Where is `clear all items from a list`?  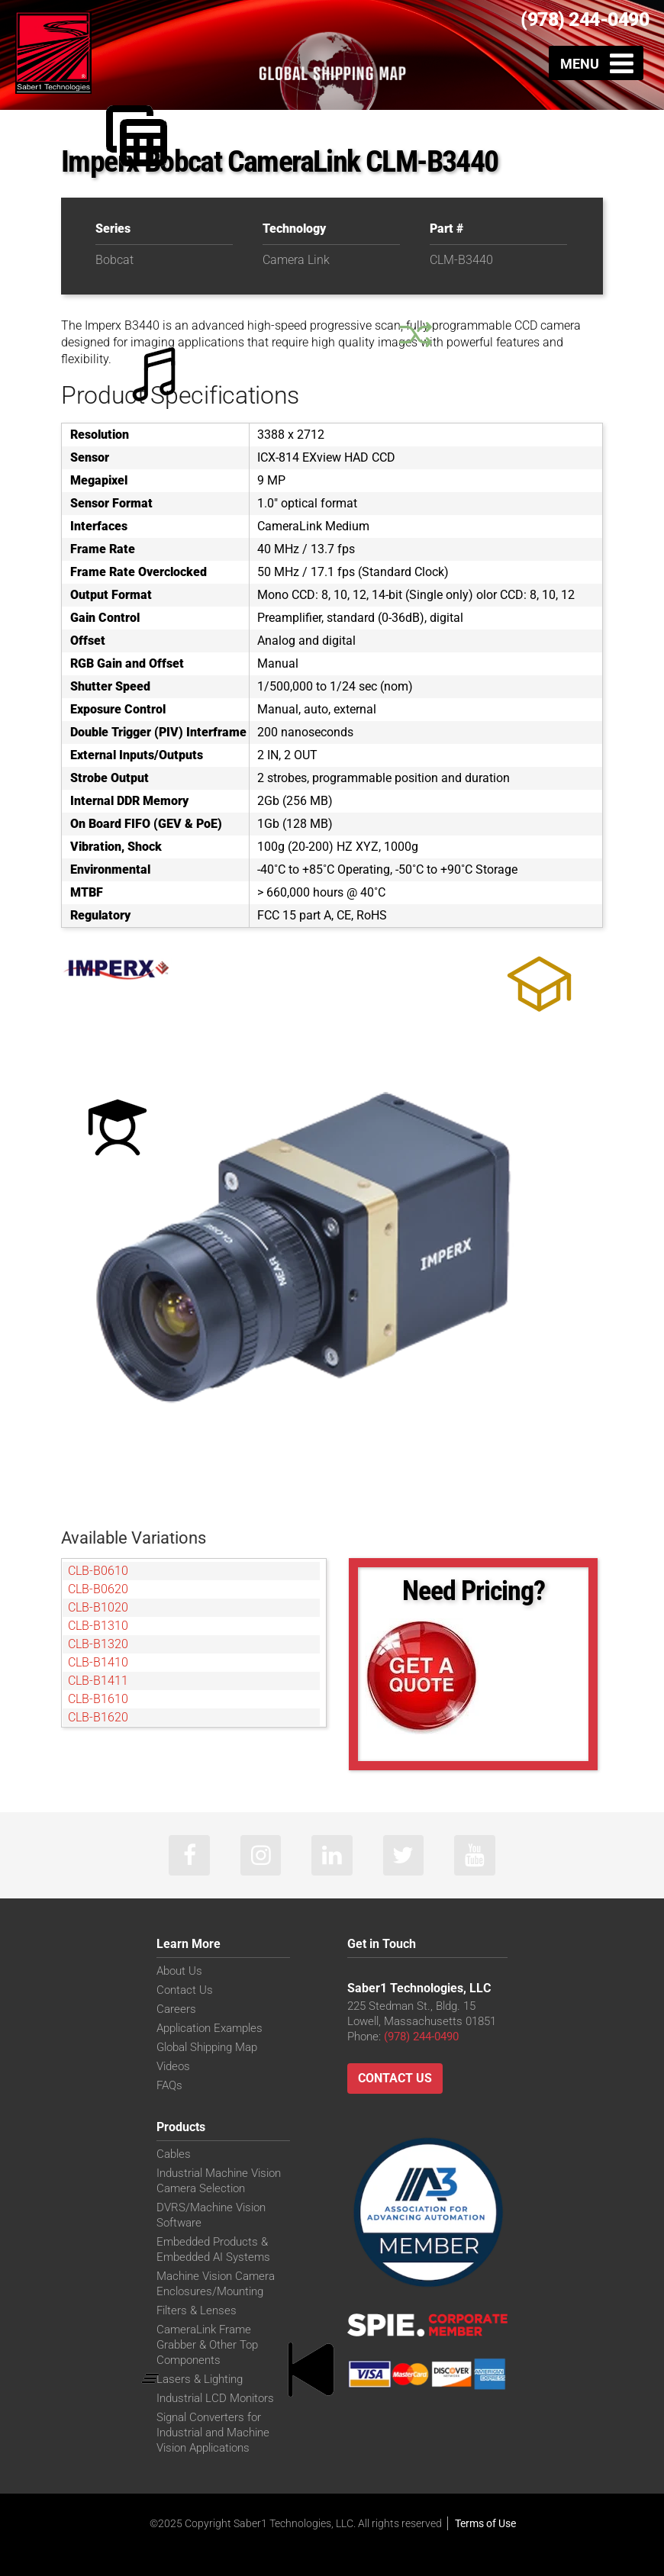 clear all items from a list is located at coordinates (150, 2378).